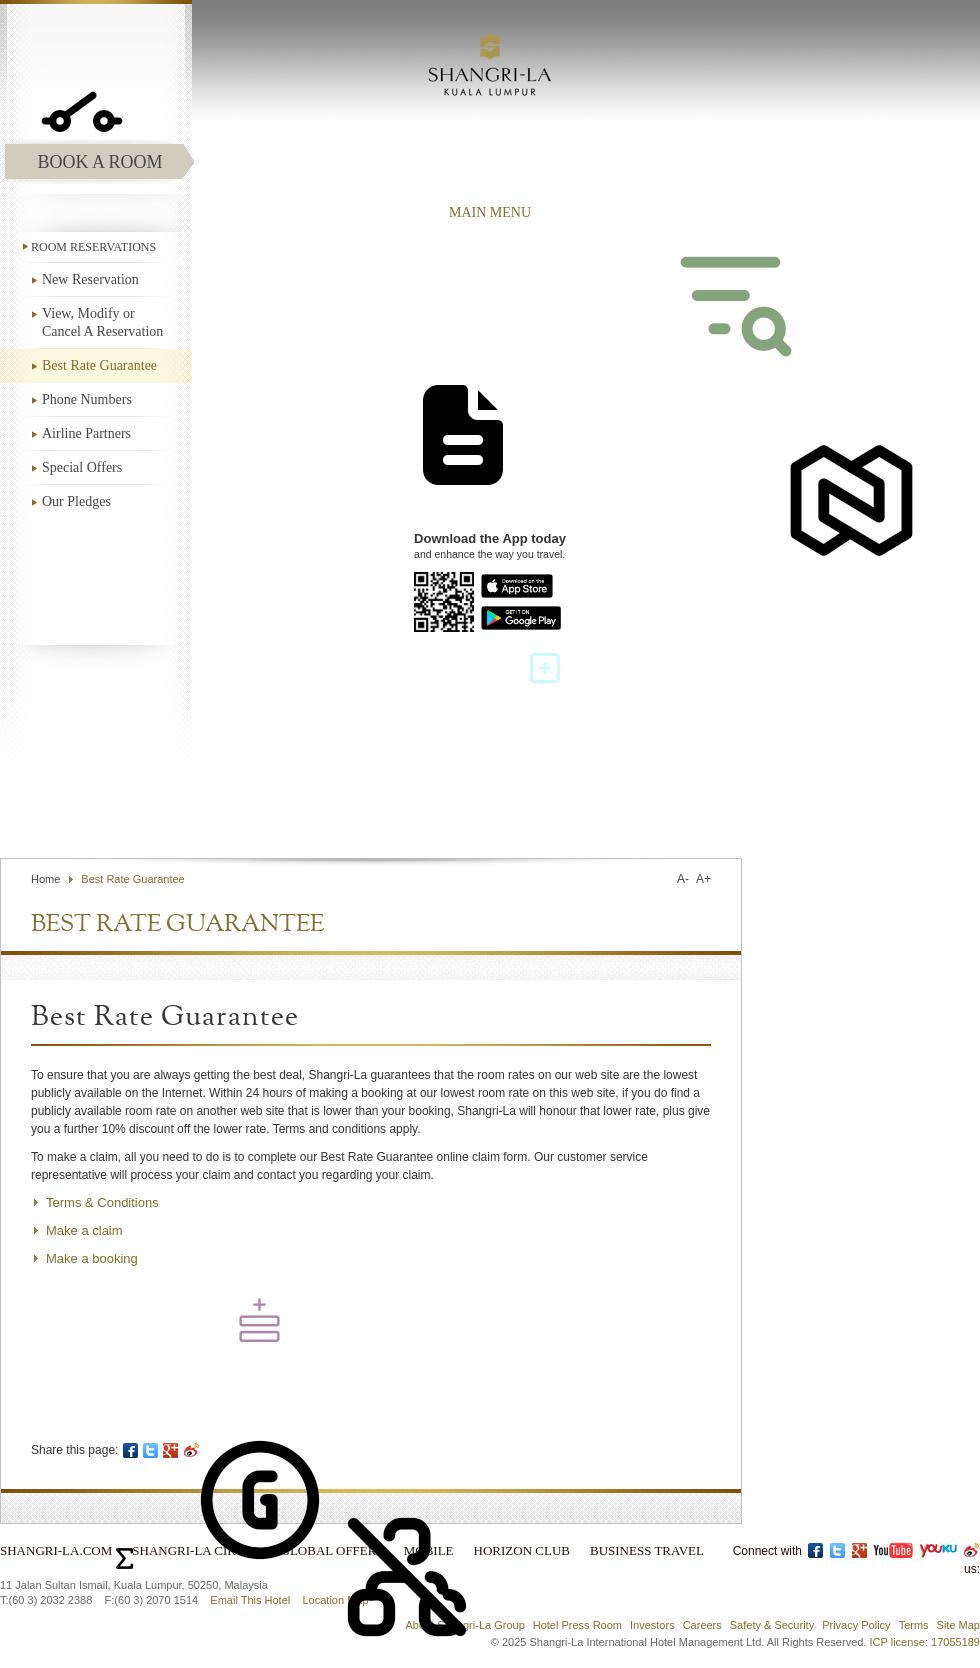 The height and width of the screenshot is (1668, 980). Describe the element at coordinates (407, 1577) in the screenshot. I see `disable site structure view` at that location.